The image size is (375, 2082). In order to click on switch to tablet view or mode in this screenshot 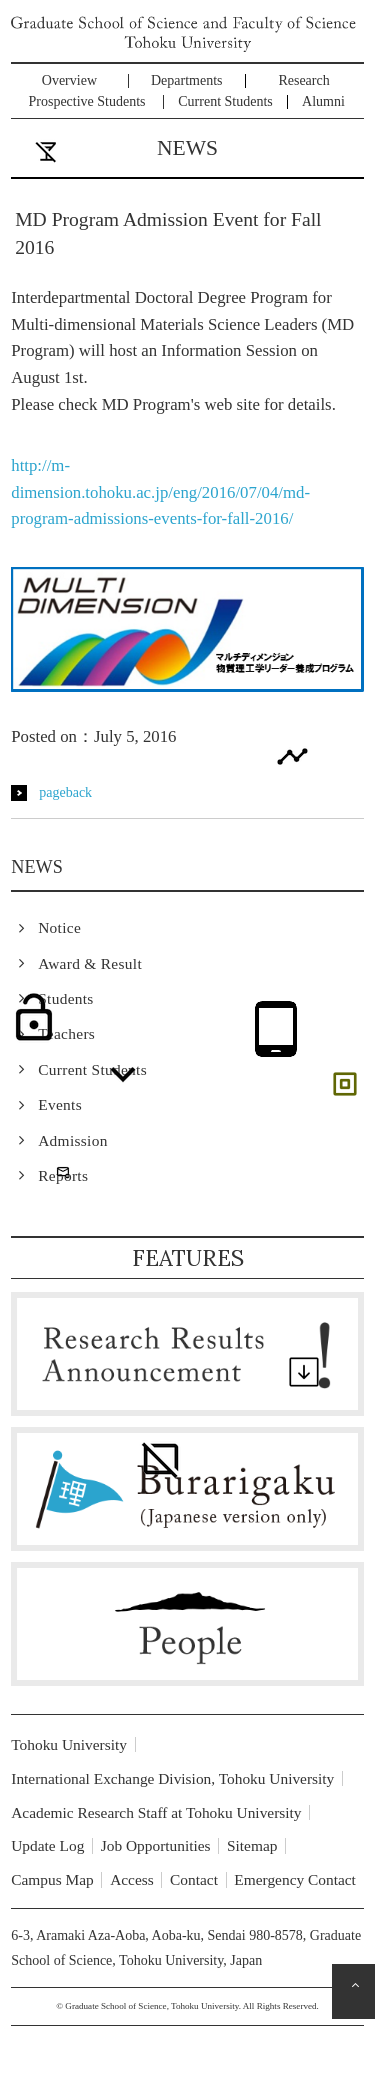, I will do `click(276, 1029)`.